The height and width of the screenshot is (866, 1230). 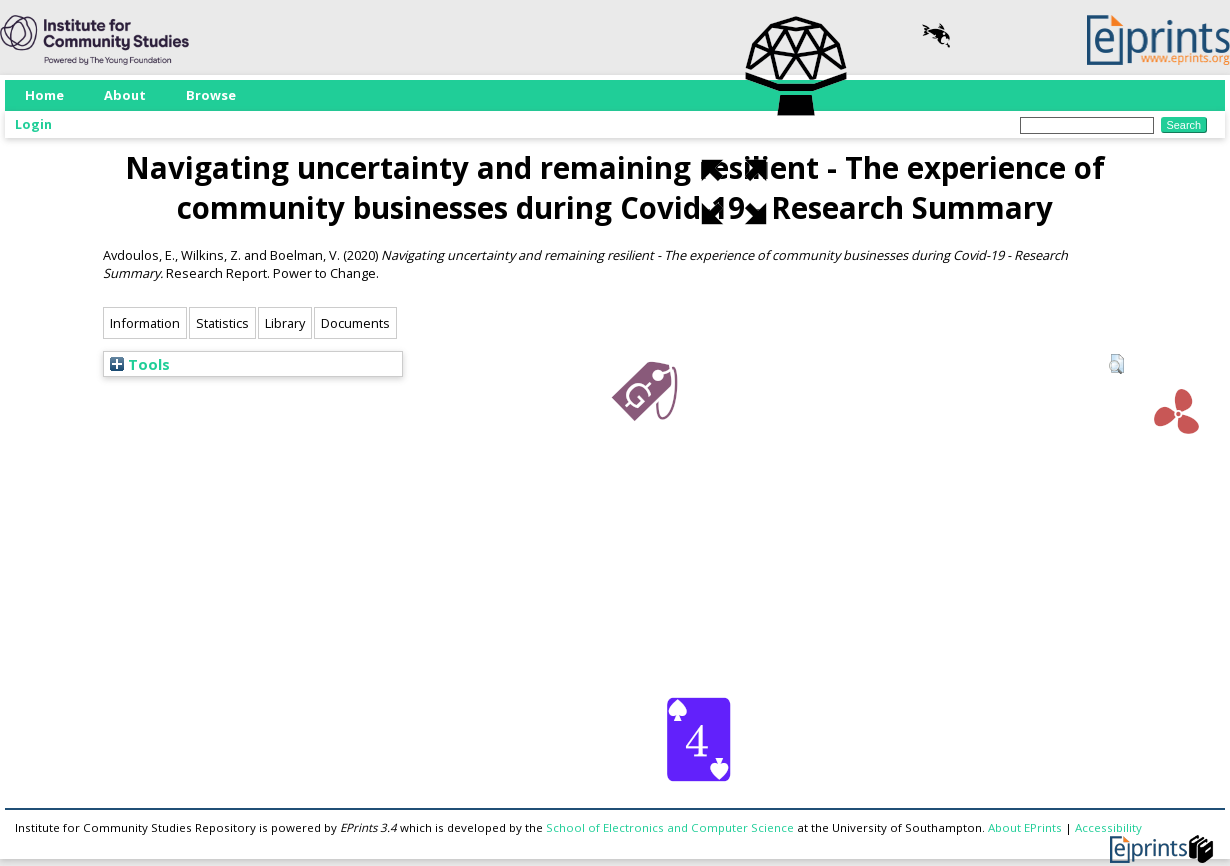 I want to click on indicates predator-prey relationship in a game, so click(x=936, y=34).